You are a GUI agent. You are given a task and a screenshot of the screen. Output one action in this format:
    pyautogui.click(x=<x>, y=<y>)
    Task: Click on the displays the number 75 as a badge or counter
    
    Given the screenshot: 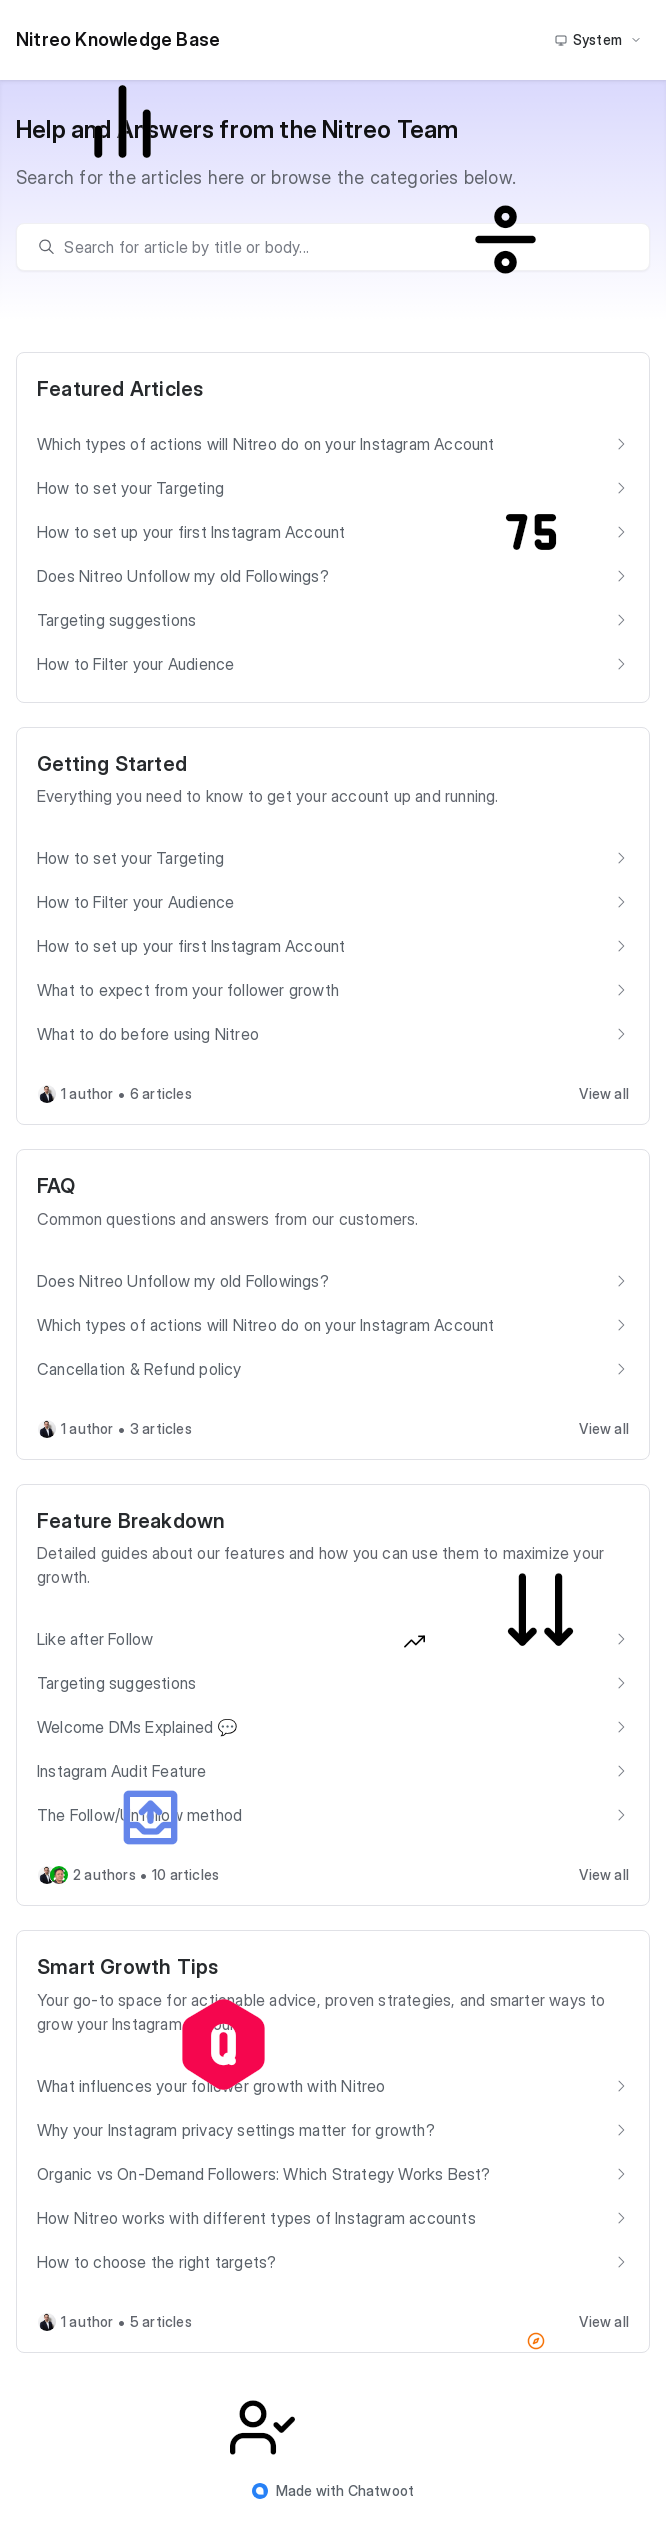 What is the action you would take?
    pyautogui.click(x=531, y=532)
    